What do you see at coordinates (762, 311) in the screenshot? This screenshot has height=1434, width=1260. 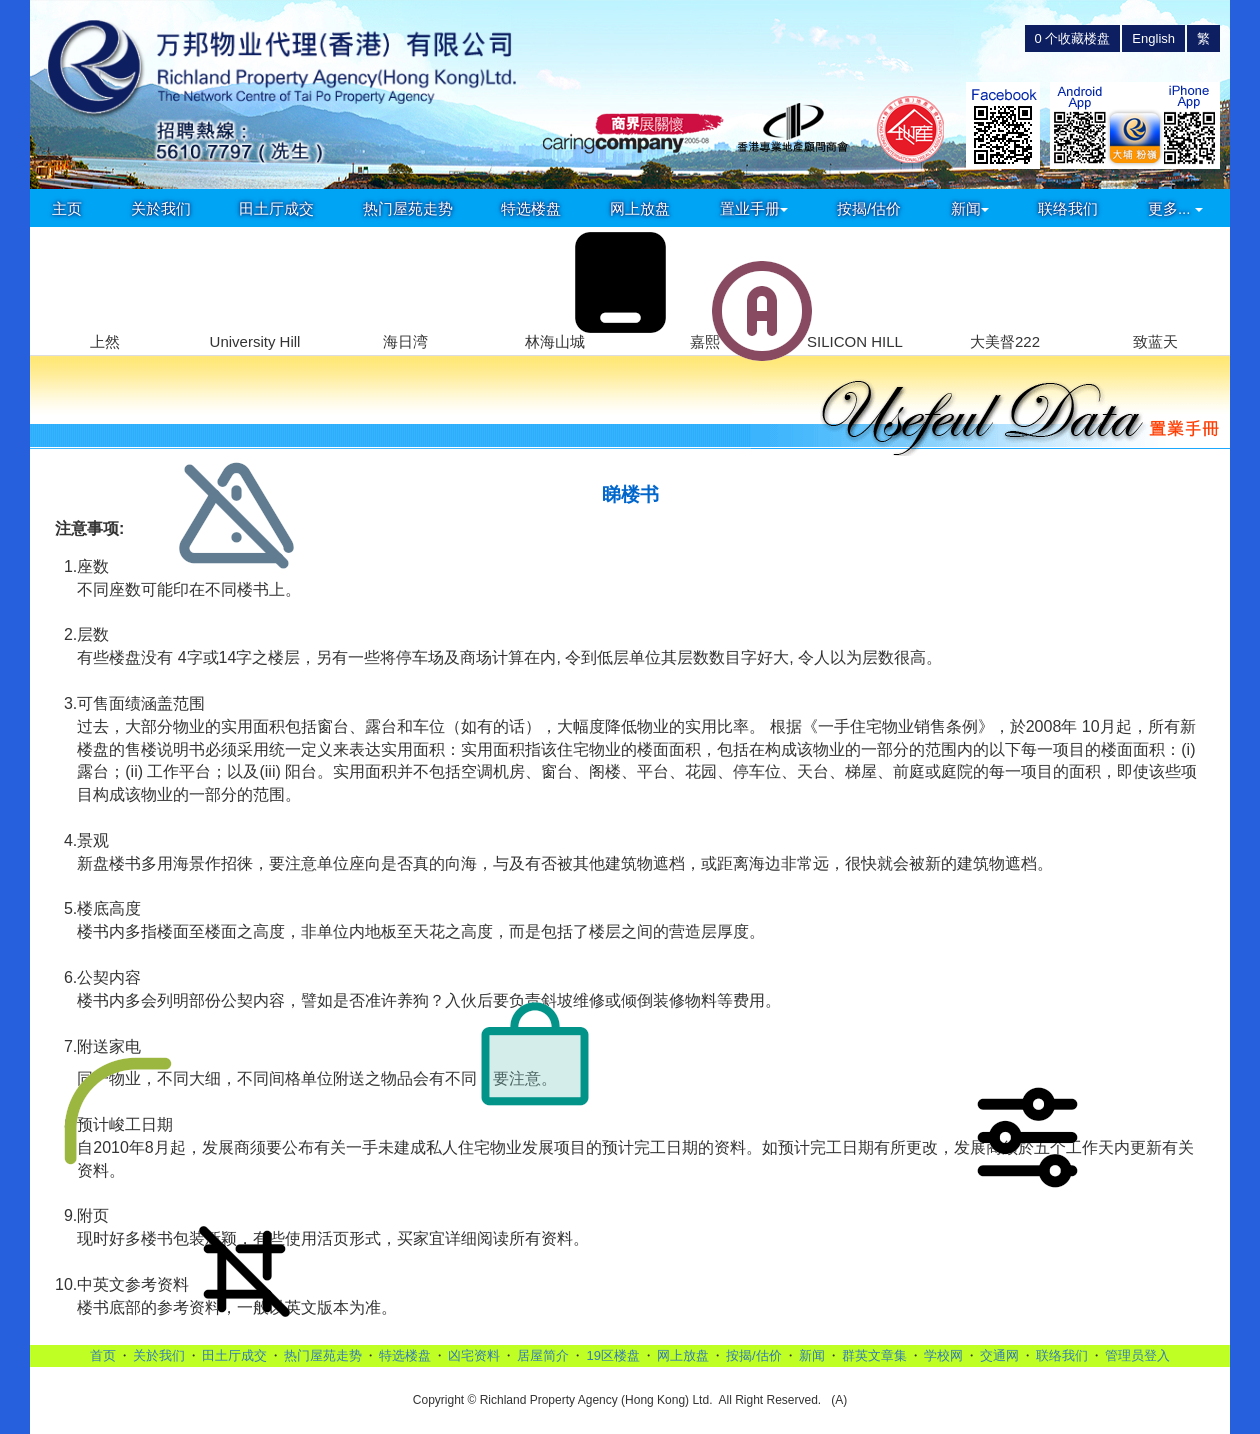 I see `indicates an "A" grade or rating` at bounding box center [762, 311].